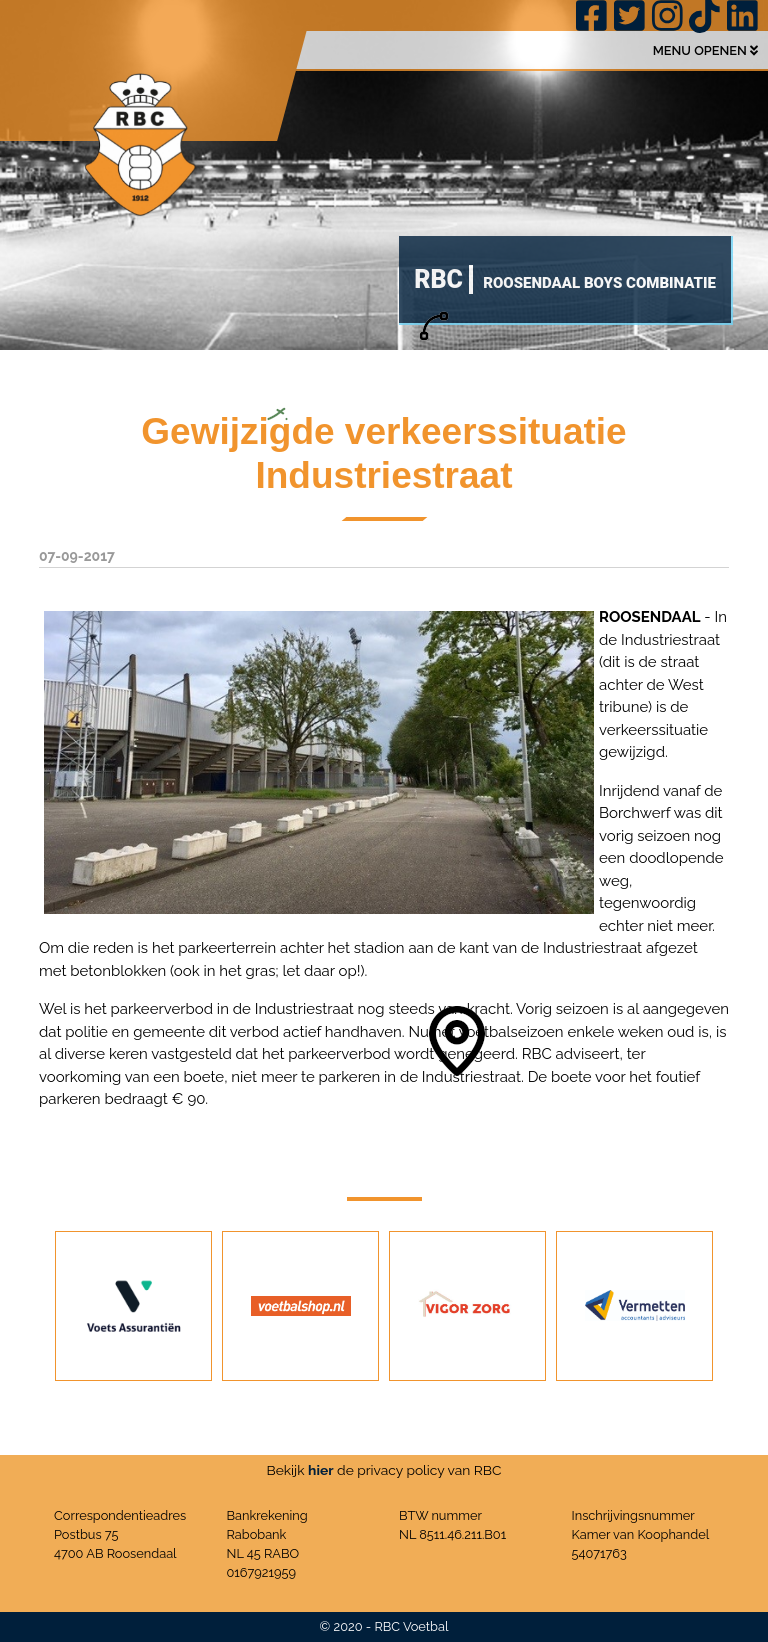  Describe the element at coordinates (434, 326) in the screenshot. I see `edit vector path curve handles` at that location.